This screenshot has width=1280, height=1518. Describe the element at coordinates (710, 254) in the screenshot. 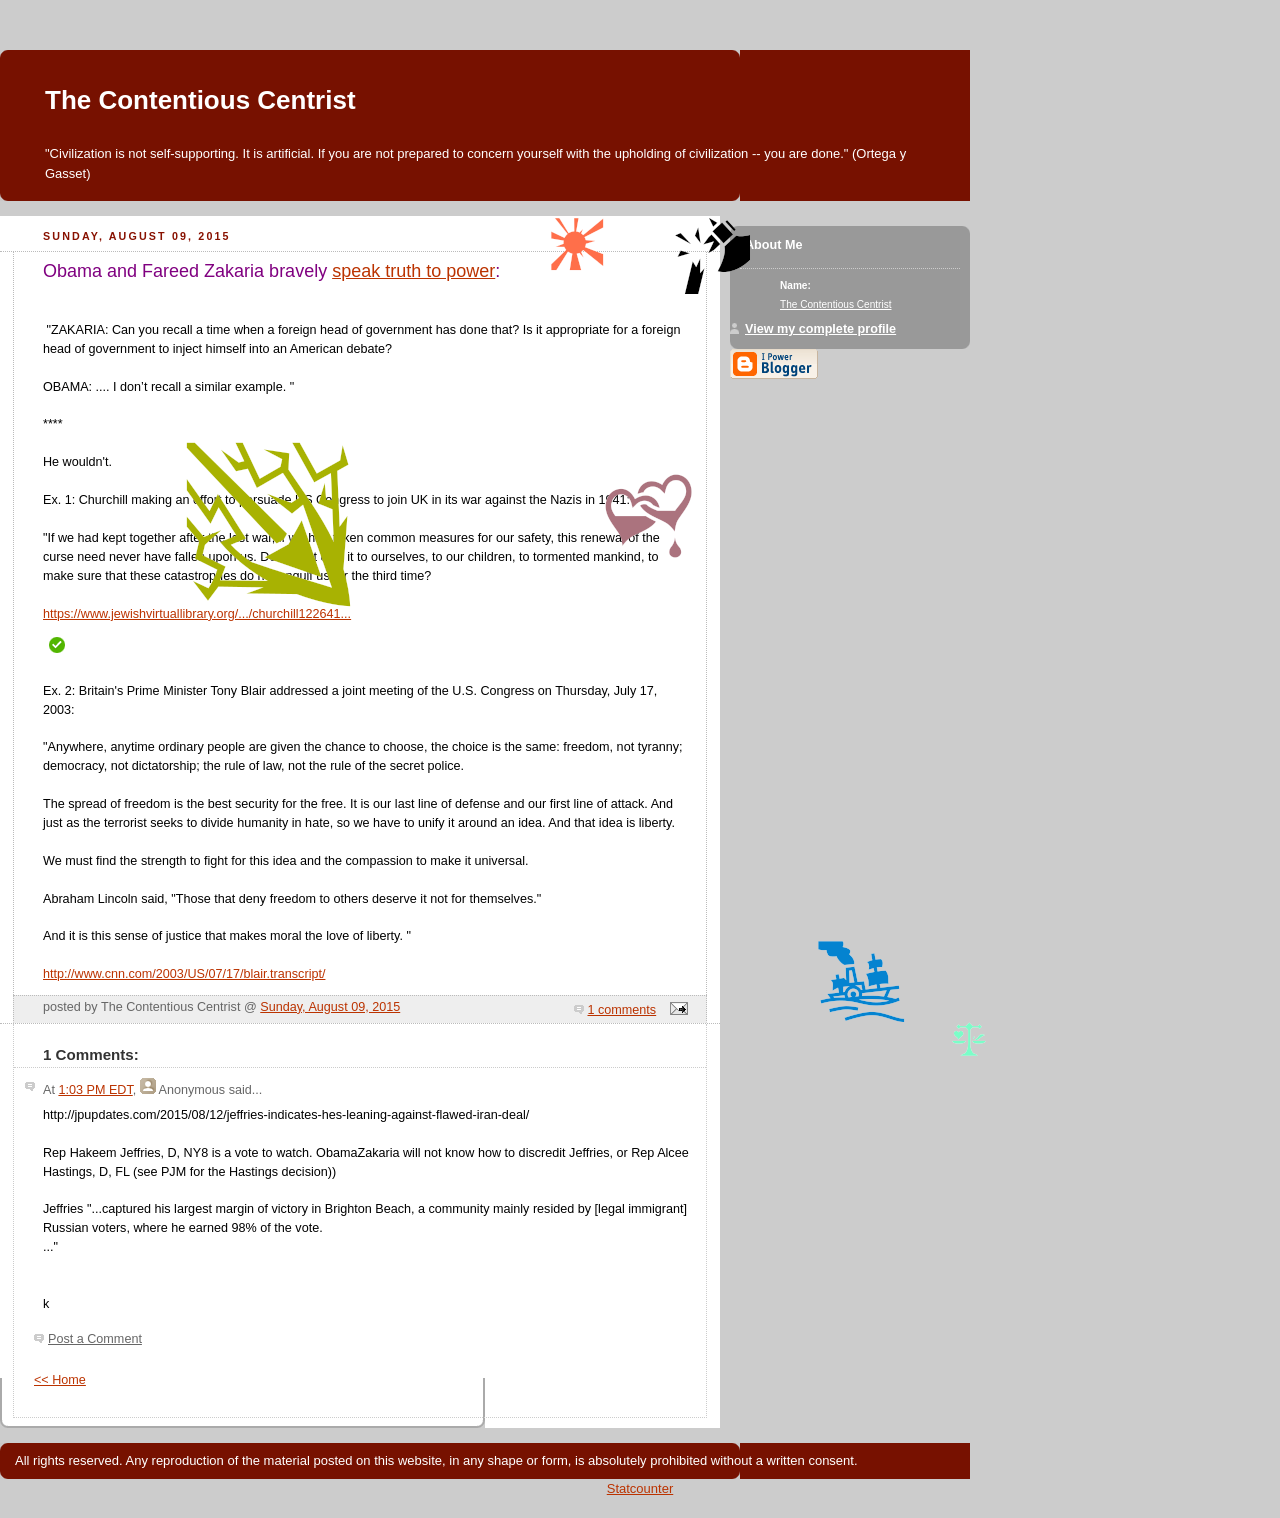

I see `indicates a broken or damaged weapon` at that location.